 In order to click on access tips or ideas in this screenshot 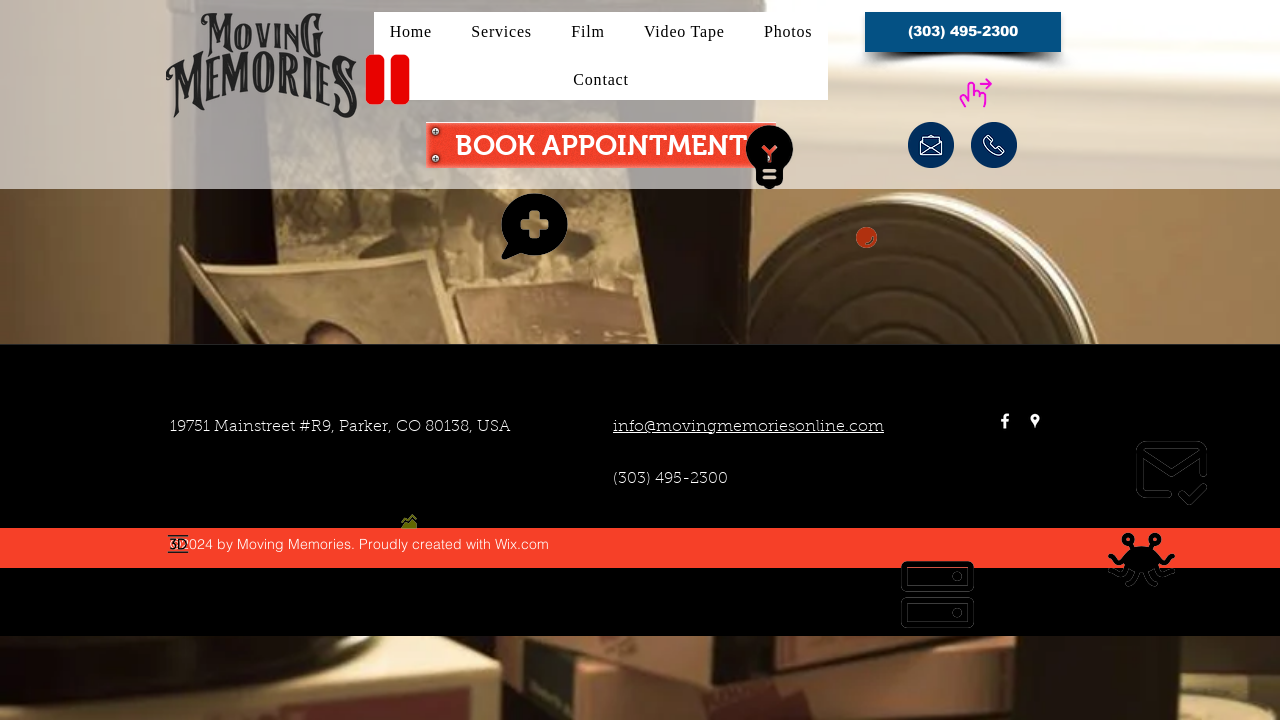, I will do `click(769, 155)`.